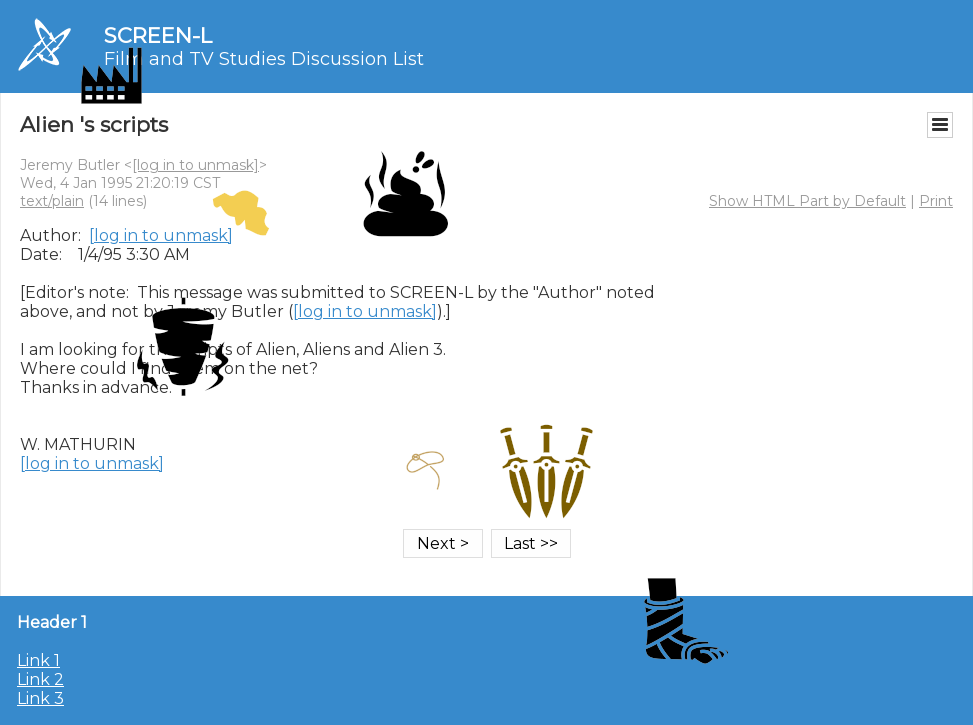 The image size is (973, 725). What do you see at coordinates (425, 470) in the screenshot?
I see `select or capture objects with freeform drawing` at bounding box center [425, 470].